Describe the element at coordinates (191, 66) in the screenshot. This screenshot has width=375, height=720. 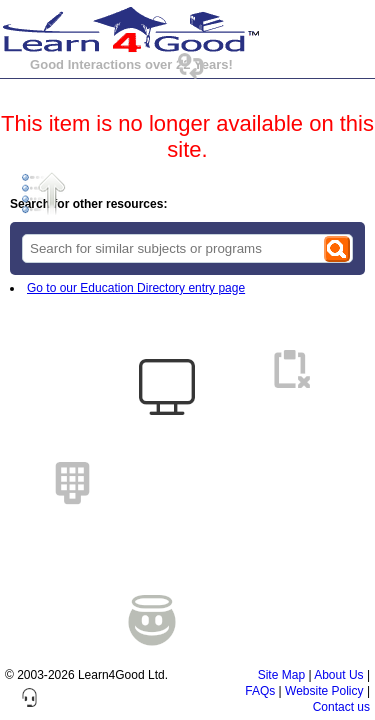
I see `repeat current song in playlist` at that location.